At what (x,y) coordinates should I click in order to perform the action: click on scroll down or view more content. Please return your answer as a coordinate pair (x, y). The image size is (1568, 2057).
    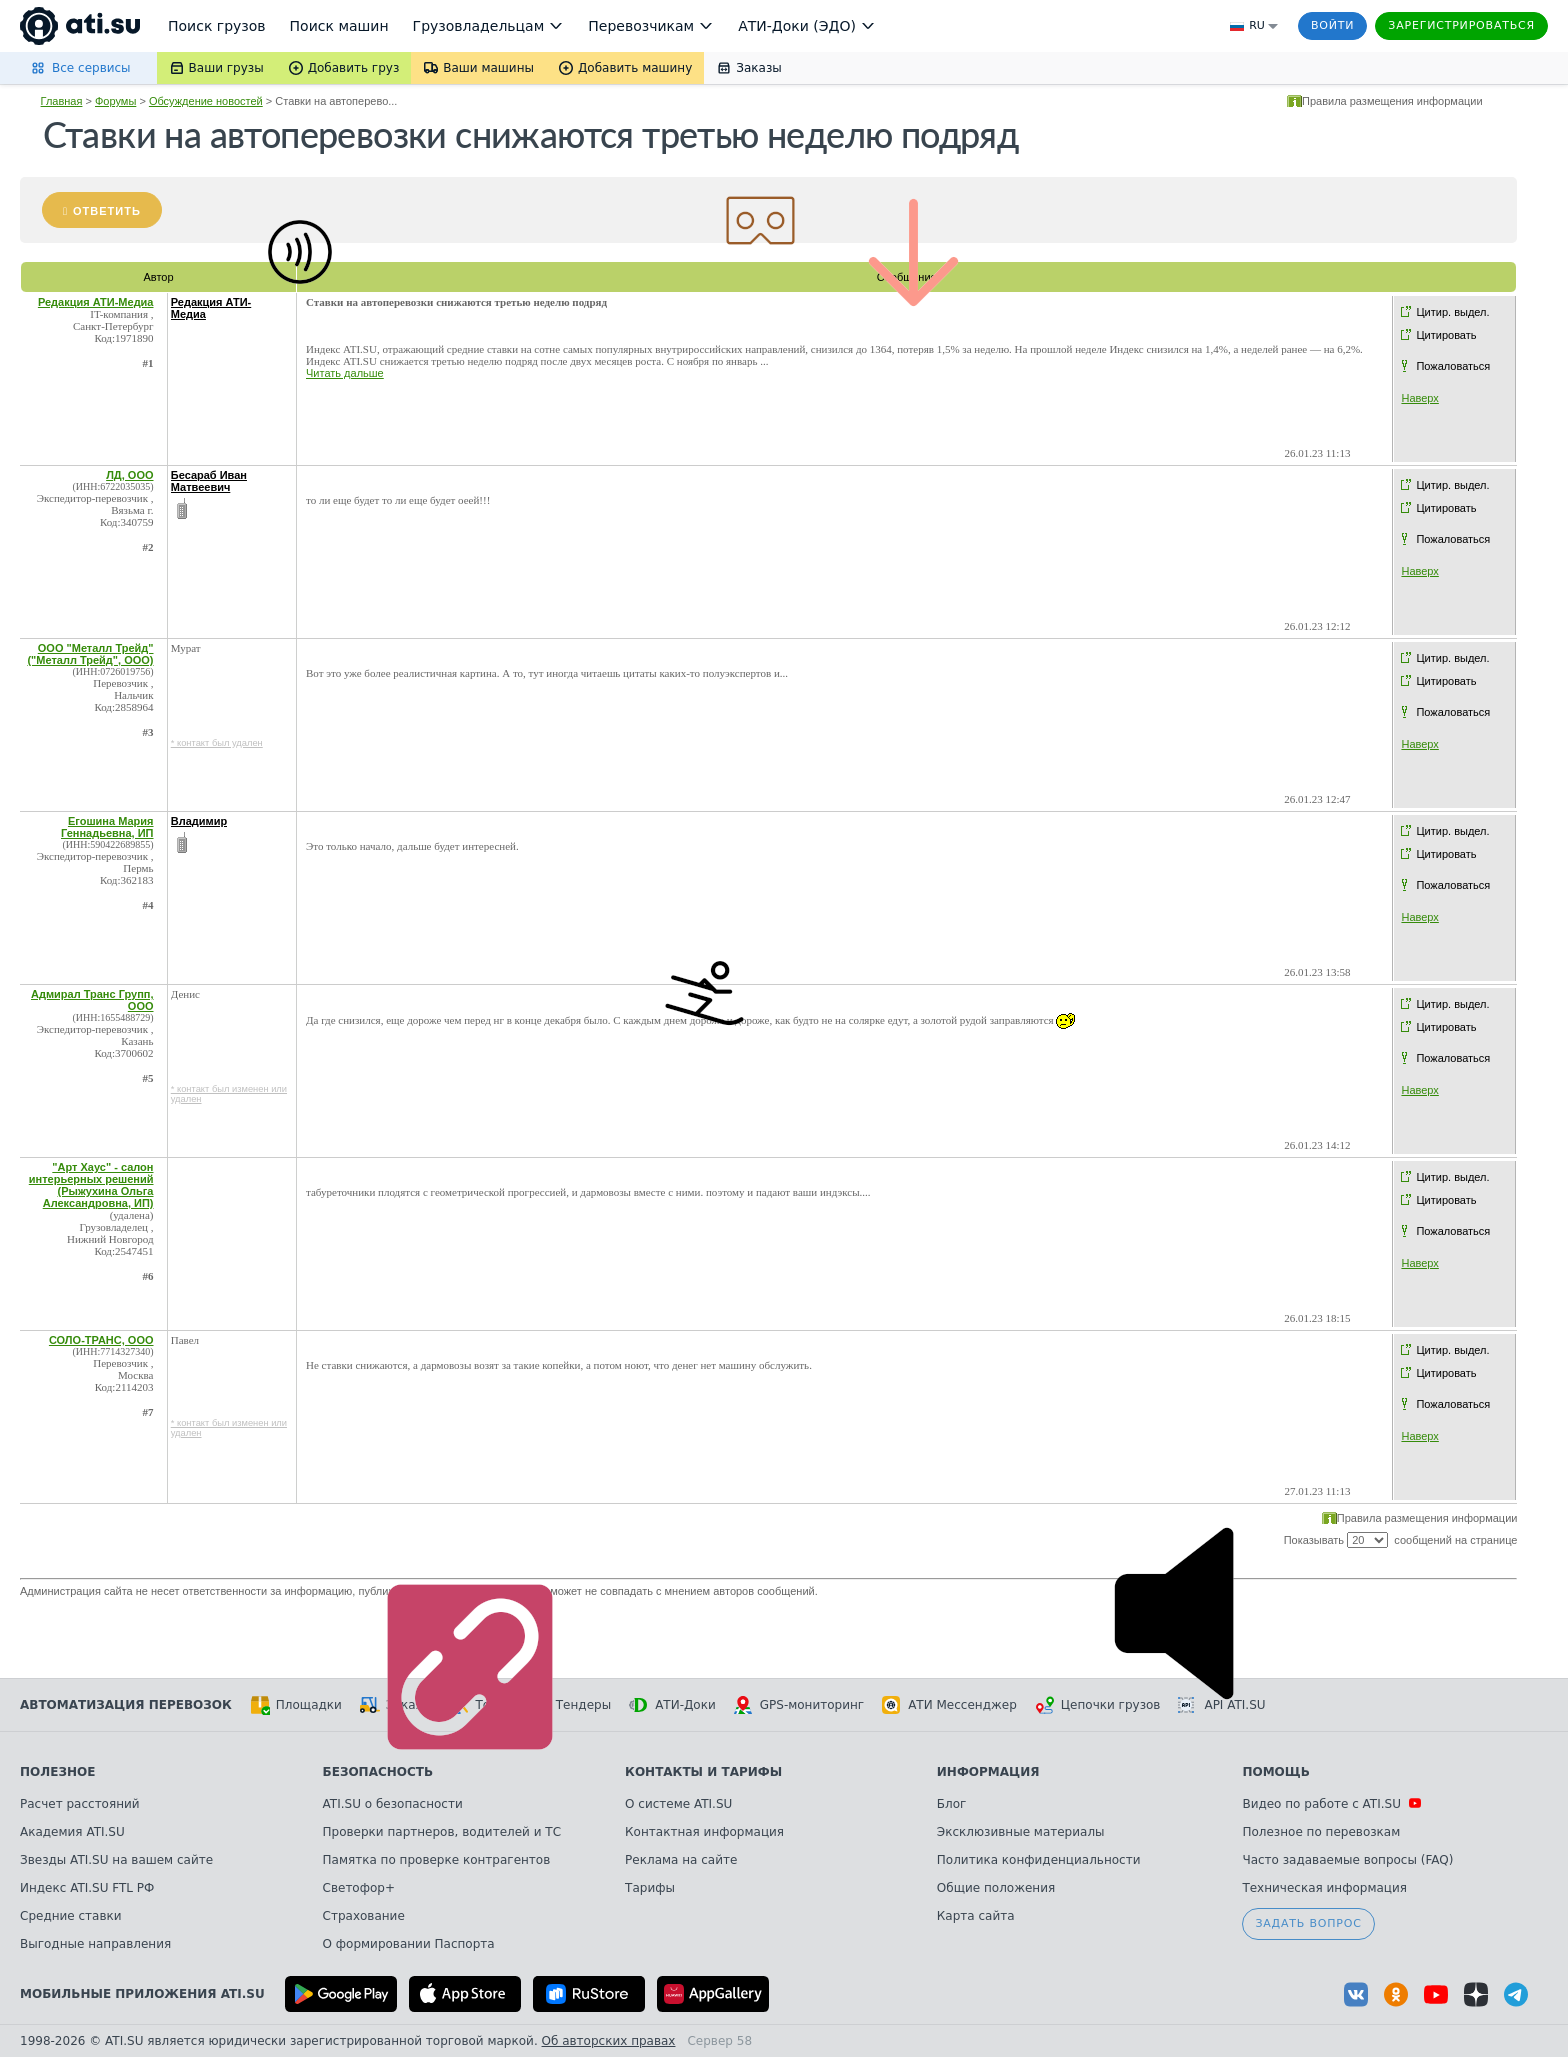
    Looking at the image, I should click on (913, 252).